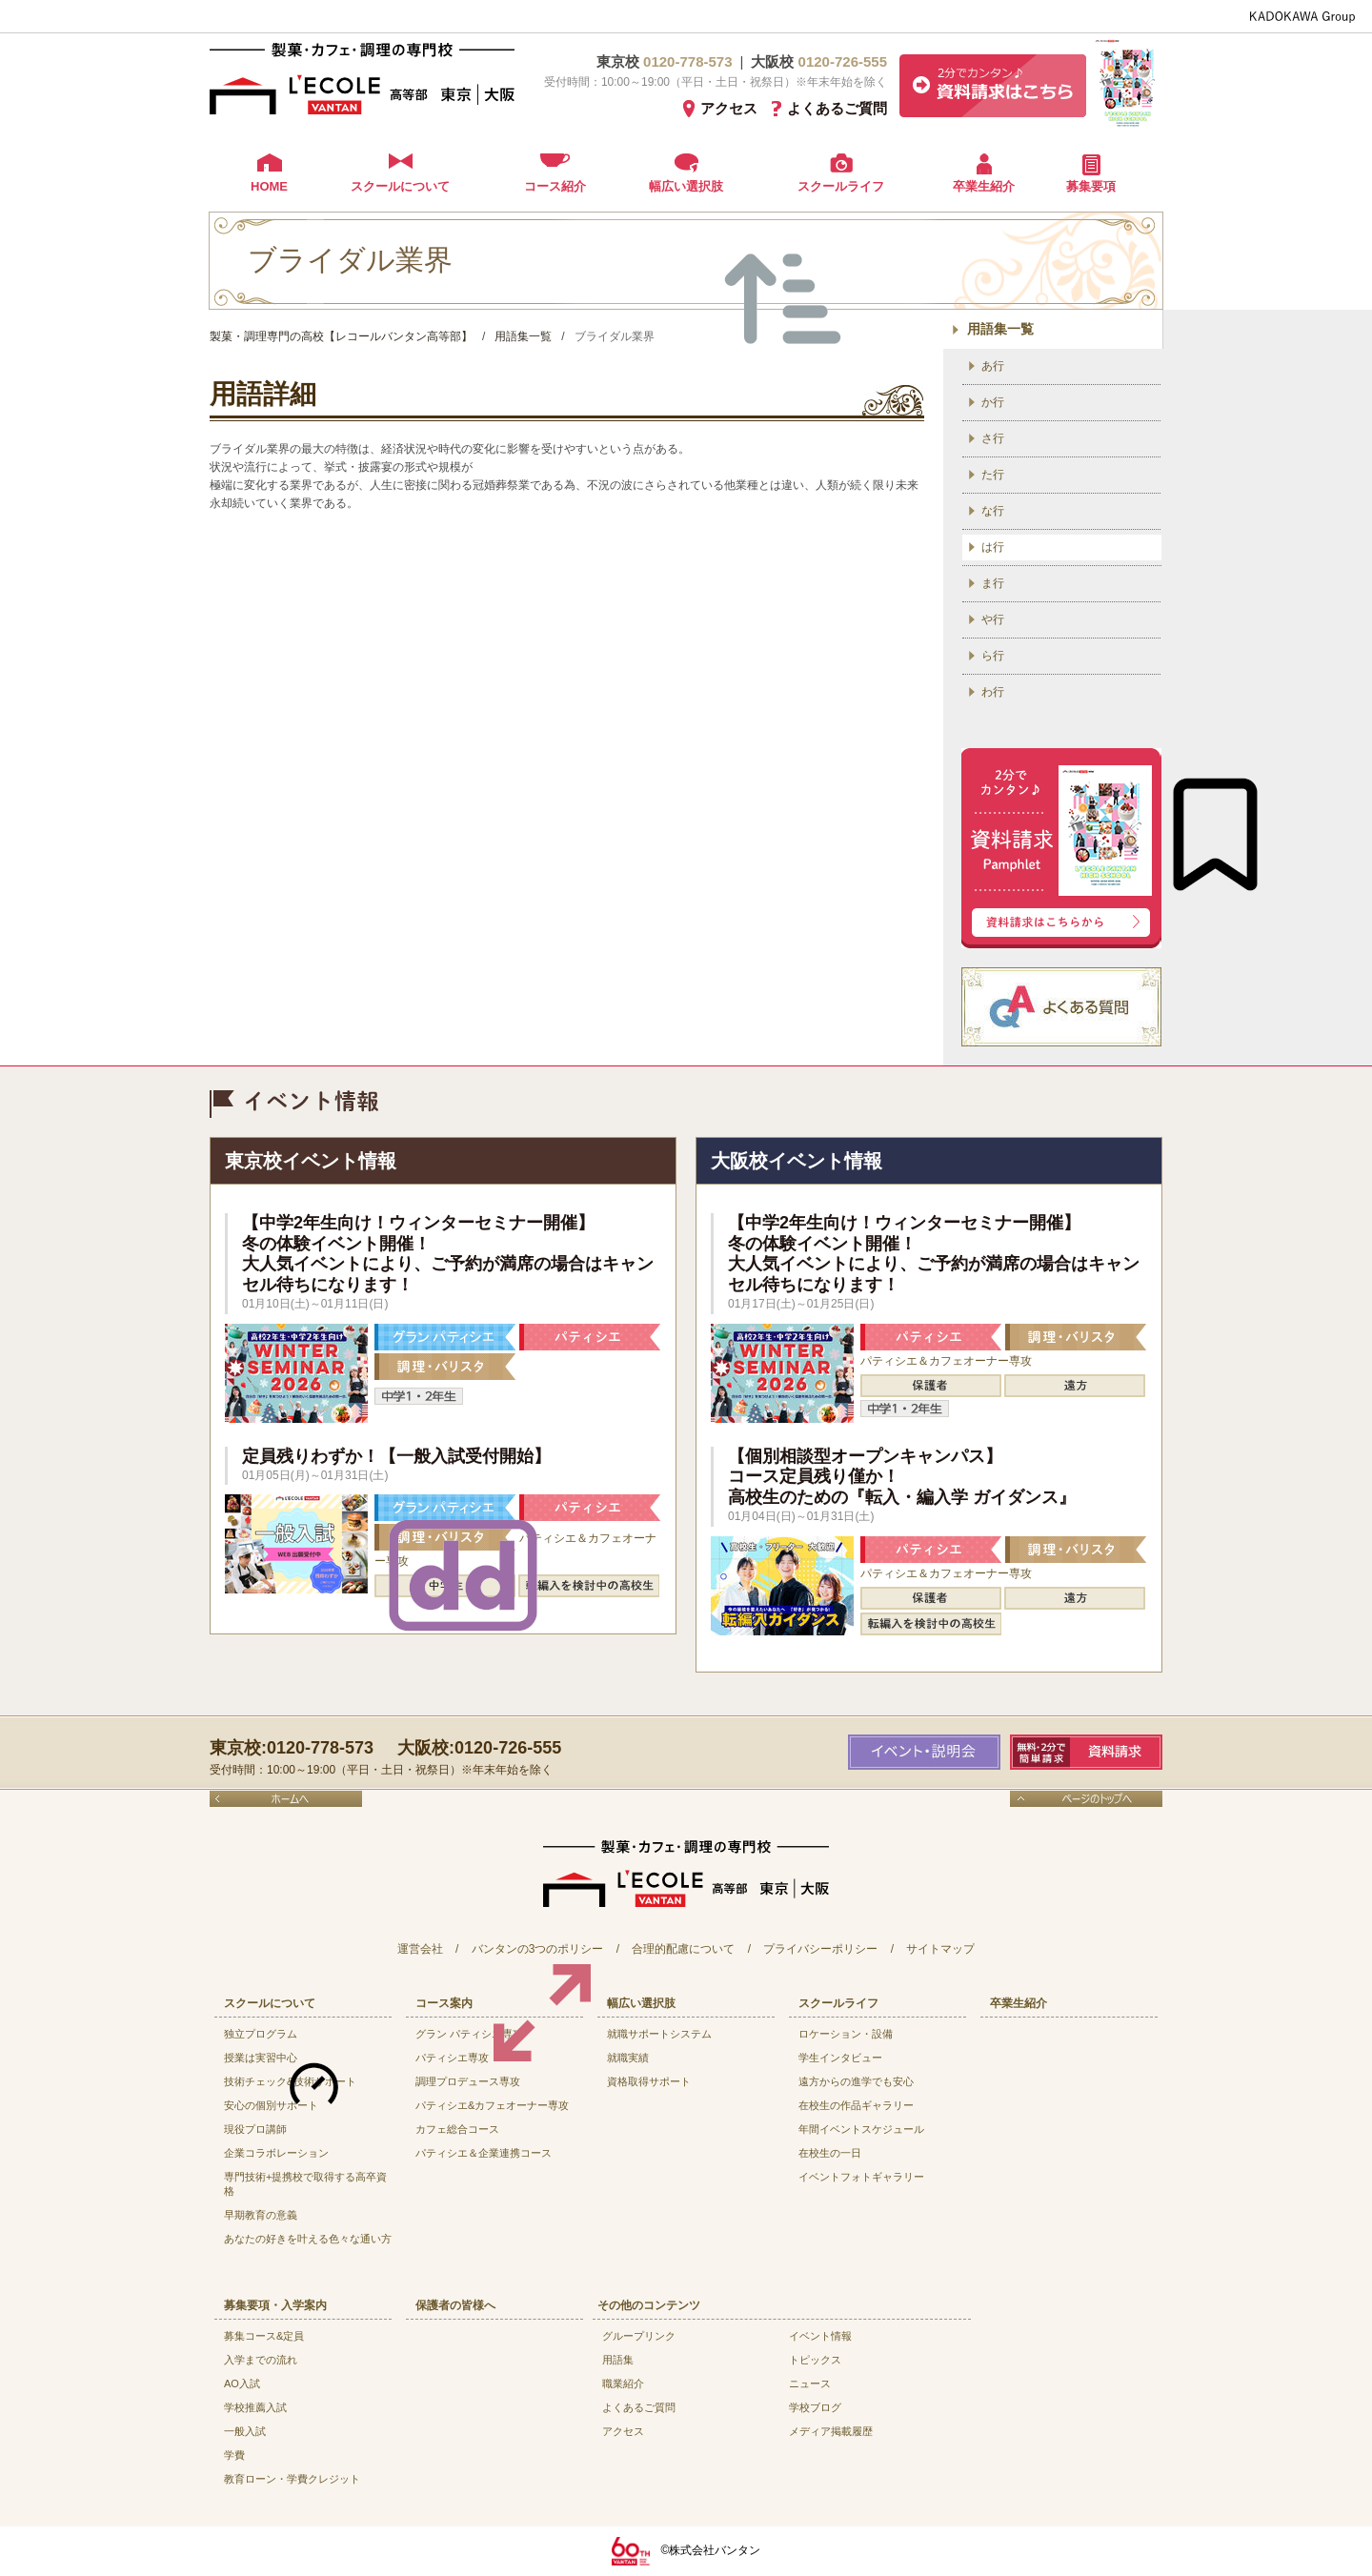 The image size is (1372, 2576). Describe the element at coordinates (313, 2084) in the screenshot. I see `increase playback speed` at that location.